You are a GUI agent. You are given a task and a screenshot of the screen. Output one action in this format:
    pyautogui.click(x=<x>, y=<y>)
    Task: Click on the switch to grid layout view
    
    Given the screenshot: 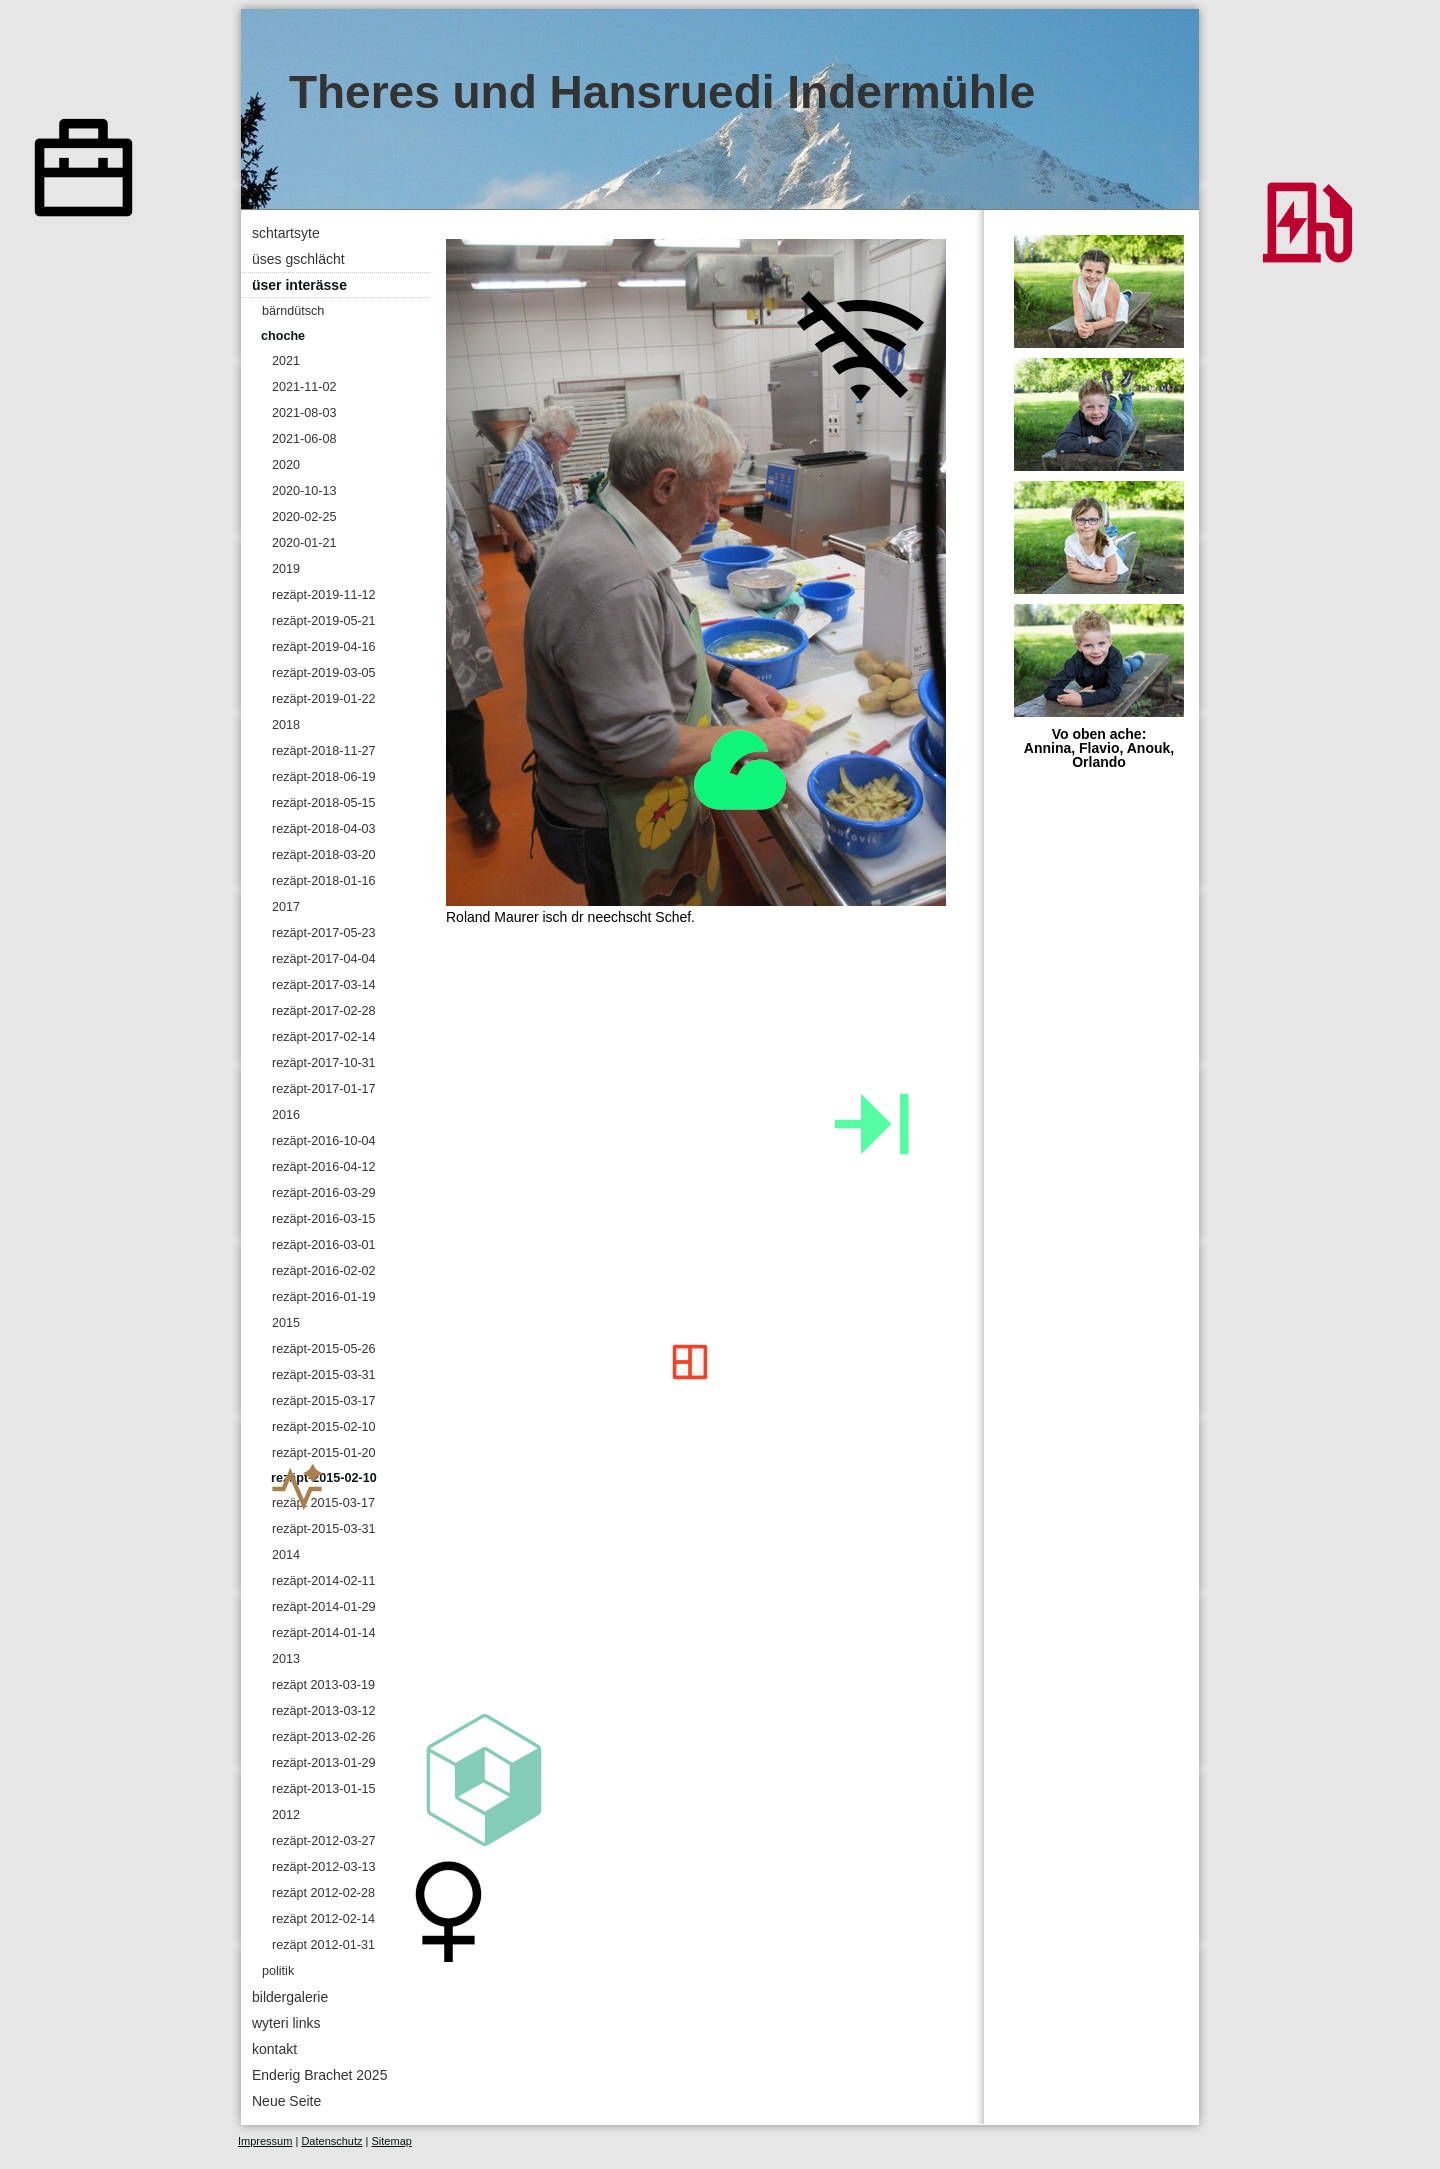 What is the action you would take?
    pyautogui.click(x=690, y=1362)
    